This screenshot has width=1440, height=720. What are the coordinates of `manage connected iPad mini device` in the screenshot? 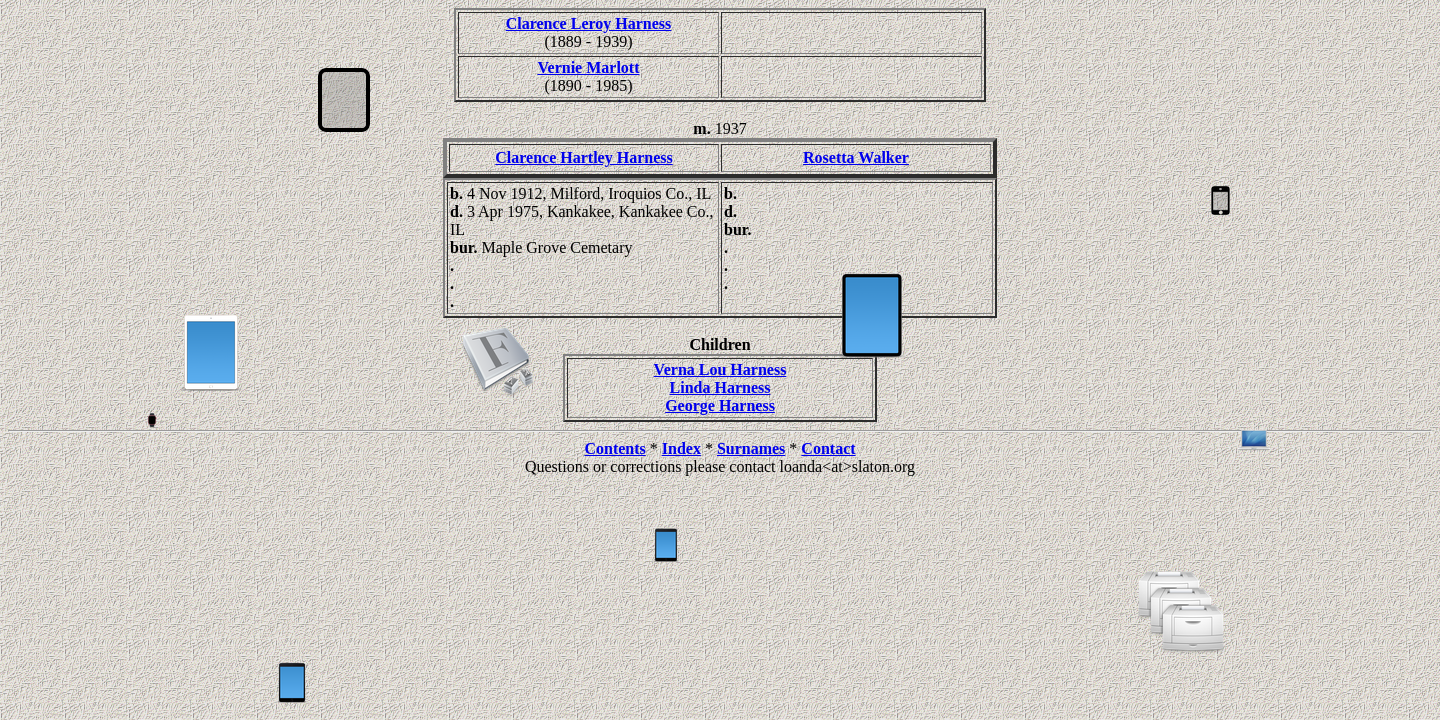 It's located at (292, 679).